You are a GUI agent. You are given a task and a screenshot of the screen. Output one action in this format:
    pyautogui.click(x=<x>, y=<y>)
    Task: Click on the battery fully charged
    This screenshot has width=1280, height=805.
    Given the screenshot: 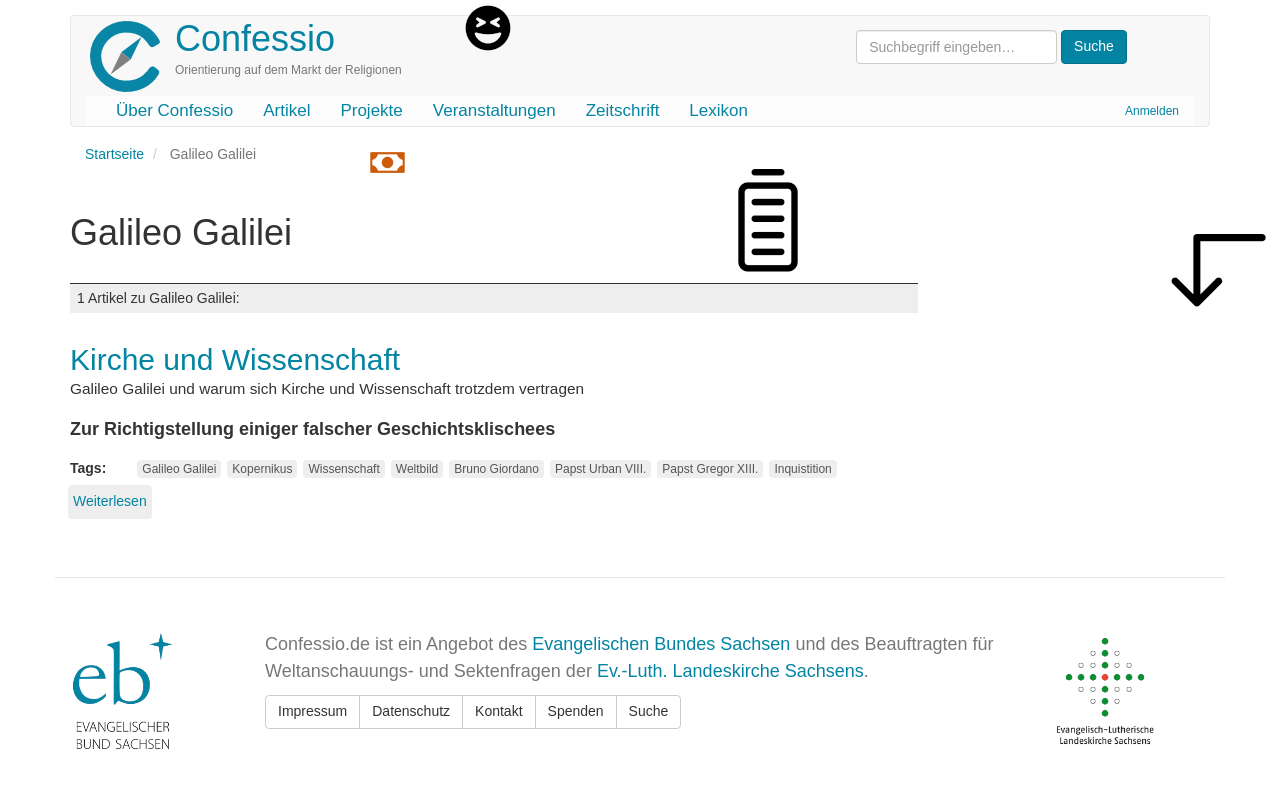 What is the action you would take?
    pyautogui.click(x=768, y=222)
    